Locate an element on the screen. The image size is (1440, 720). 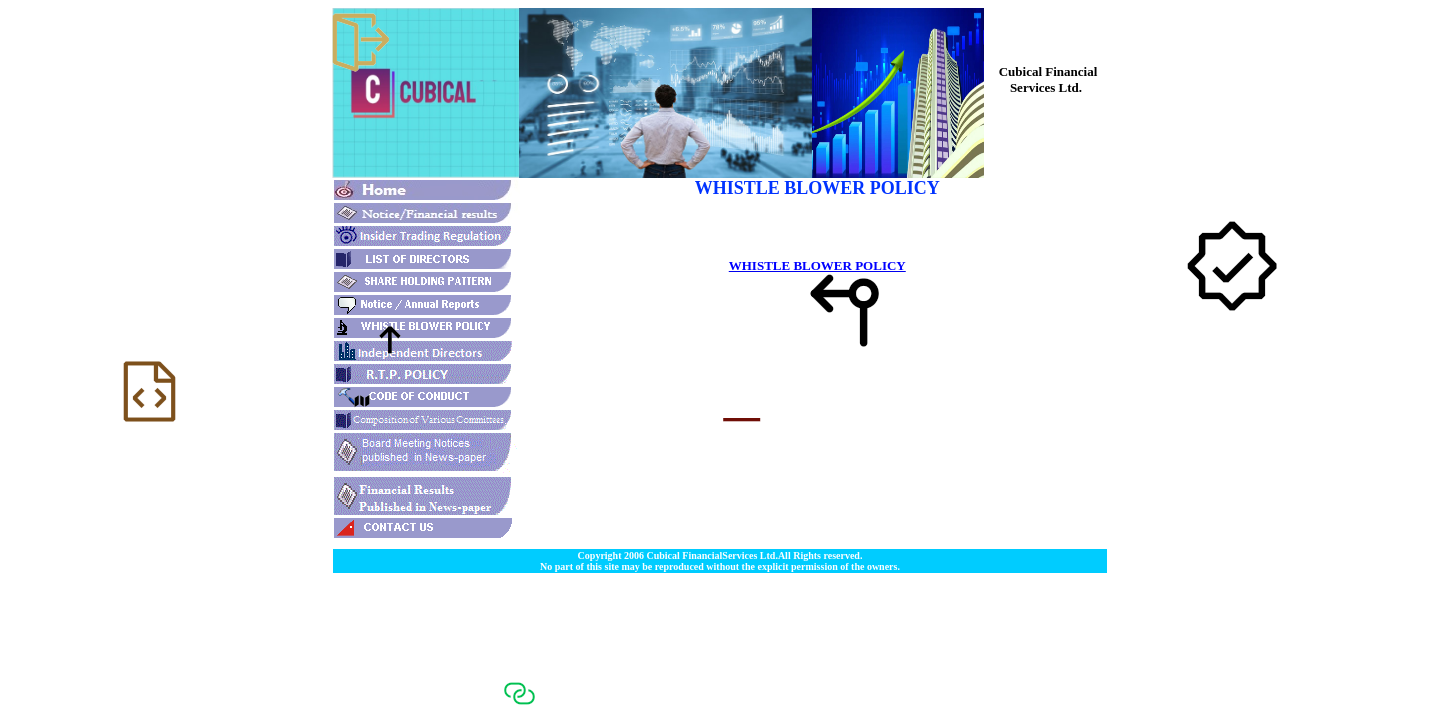
sign out of your account is located at coordinates (358, 39).